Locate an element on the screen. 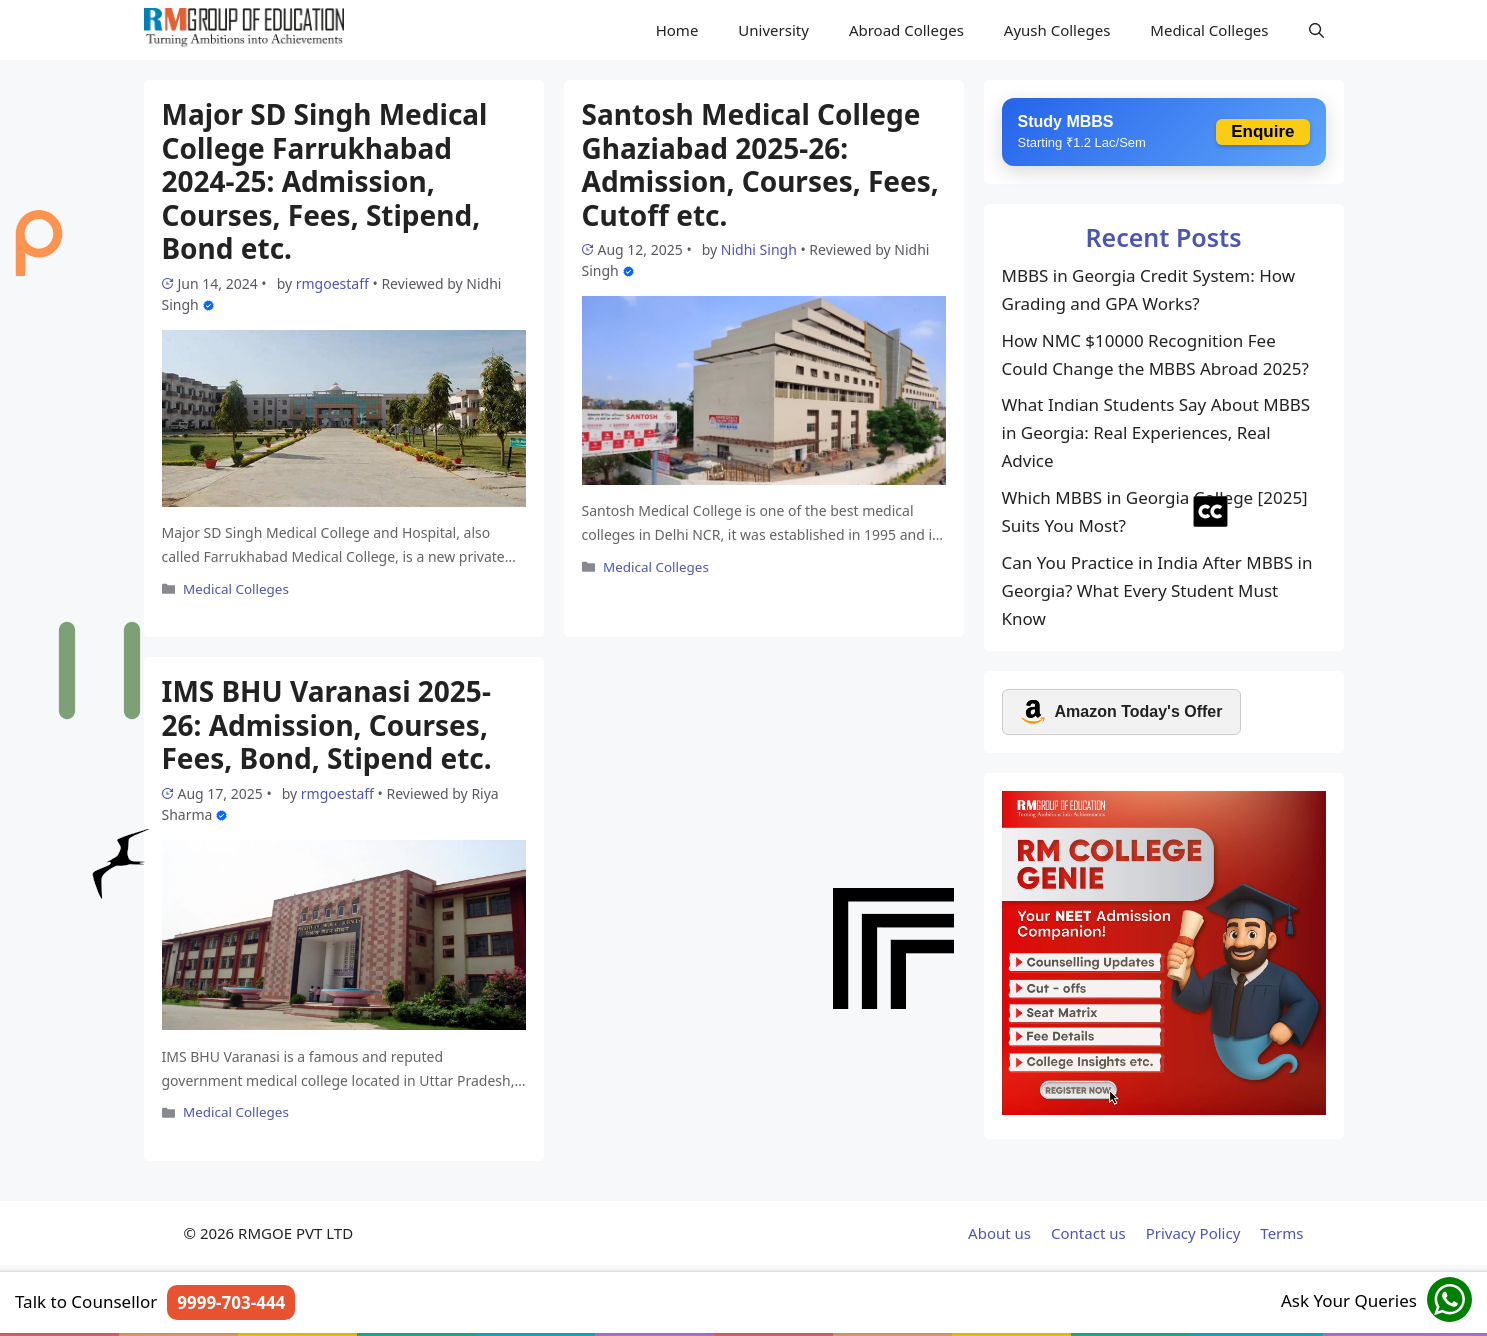 This screenshot has height=1336, width=1487. open frigate NVR dashboard is located at coordinates (121, 864).